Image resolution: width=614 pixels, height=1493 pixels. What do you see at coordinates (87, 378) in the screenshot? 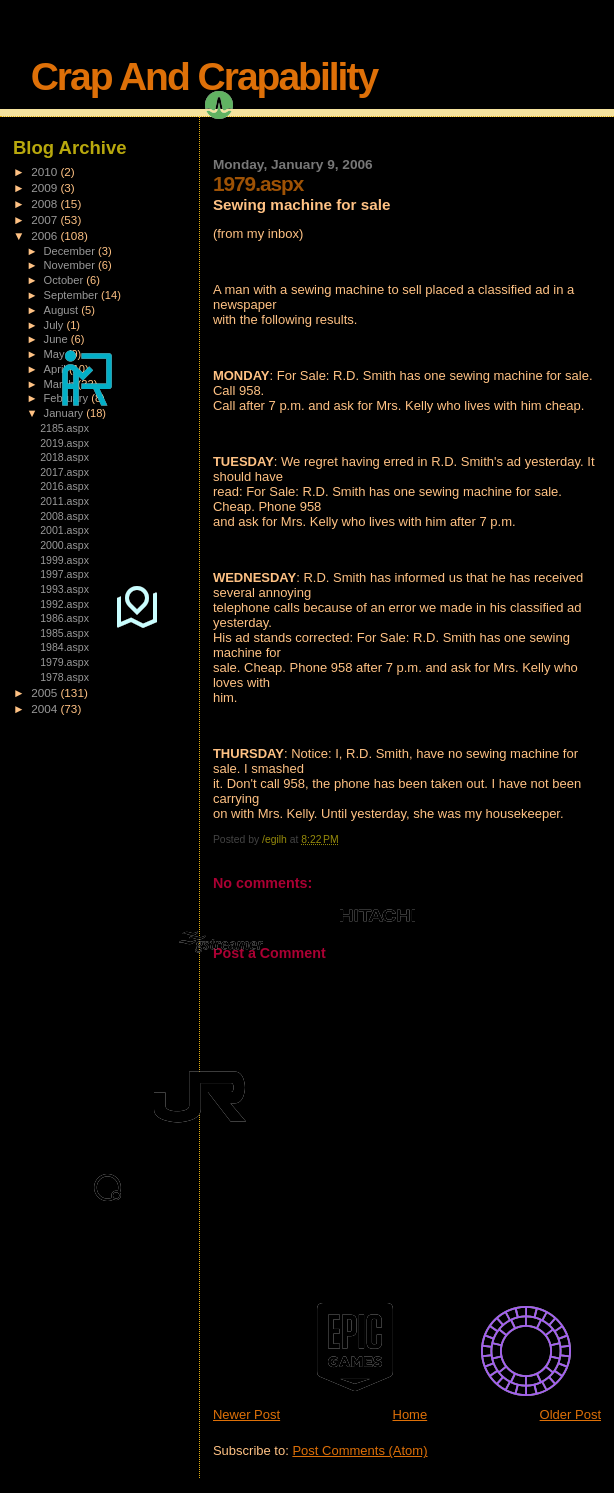
I see `start or view a presentation` at bounding box center [87, 378].